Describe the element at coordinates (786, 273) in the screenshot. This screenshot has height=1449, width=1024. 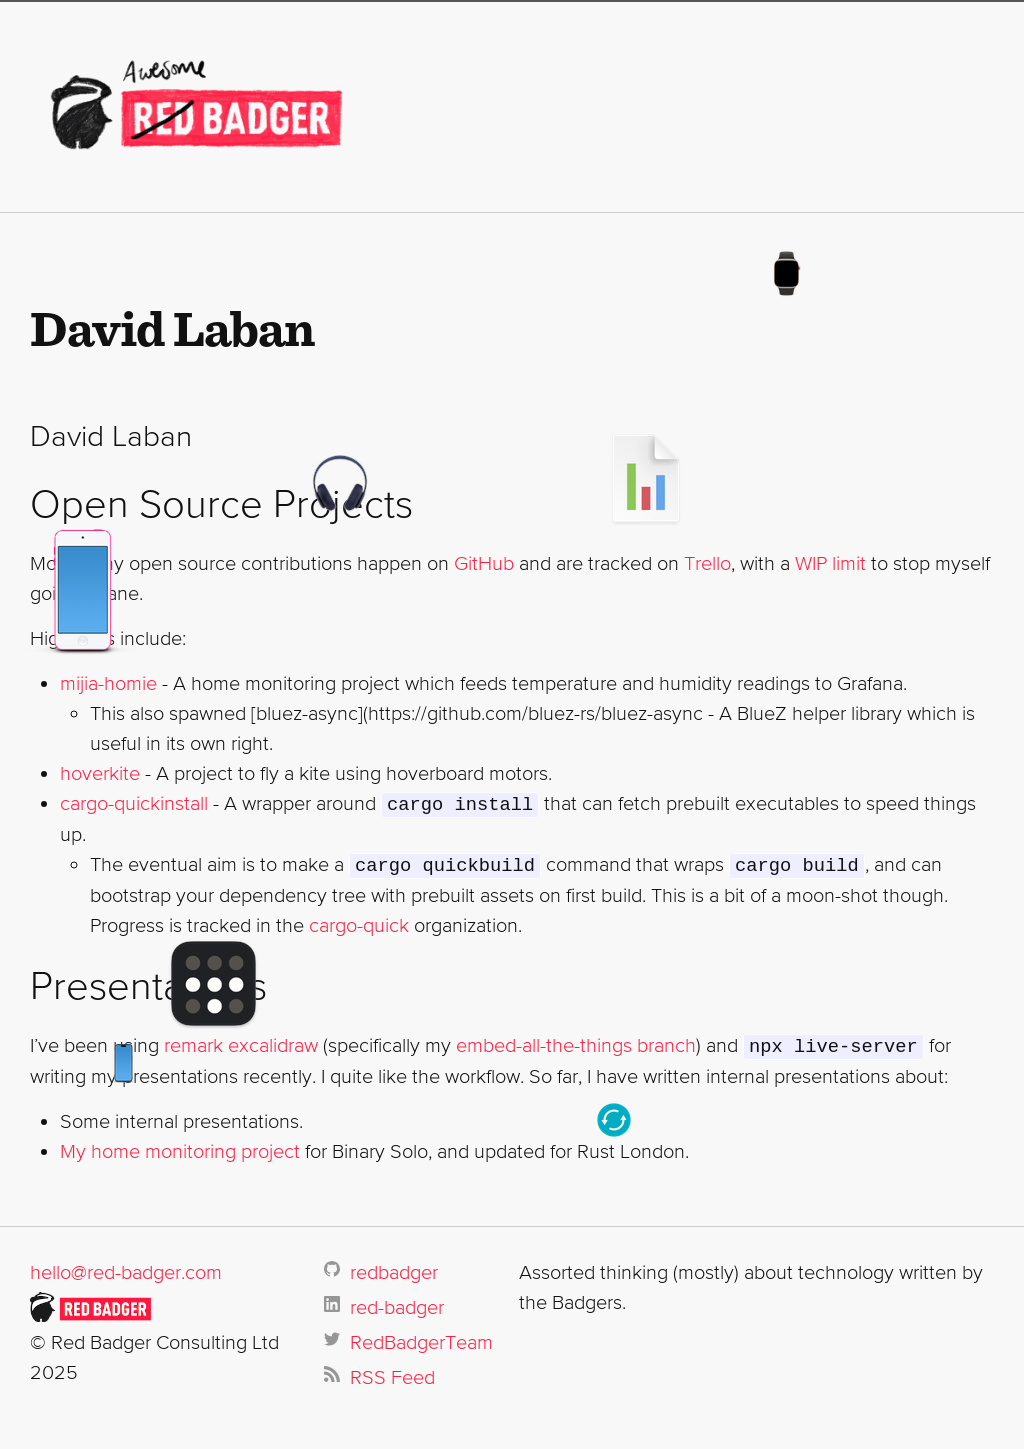
I see `apple watch series 10 device icon` at that location.